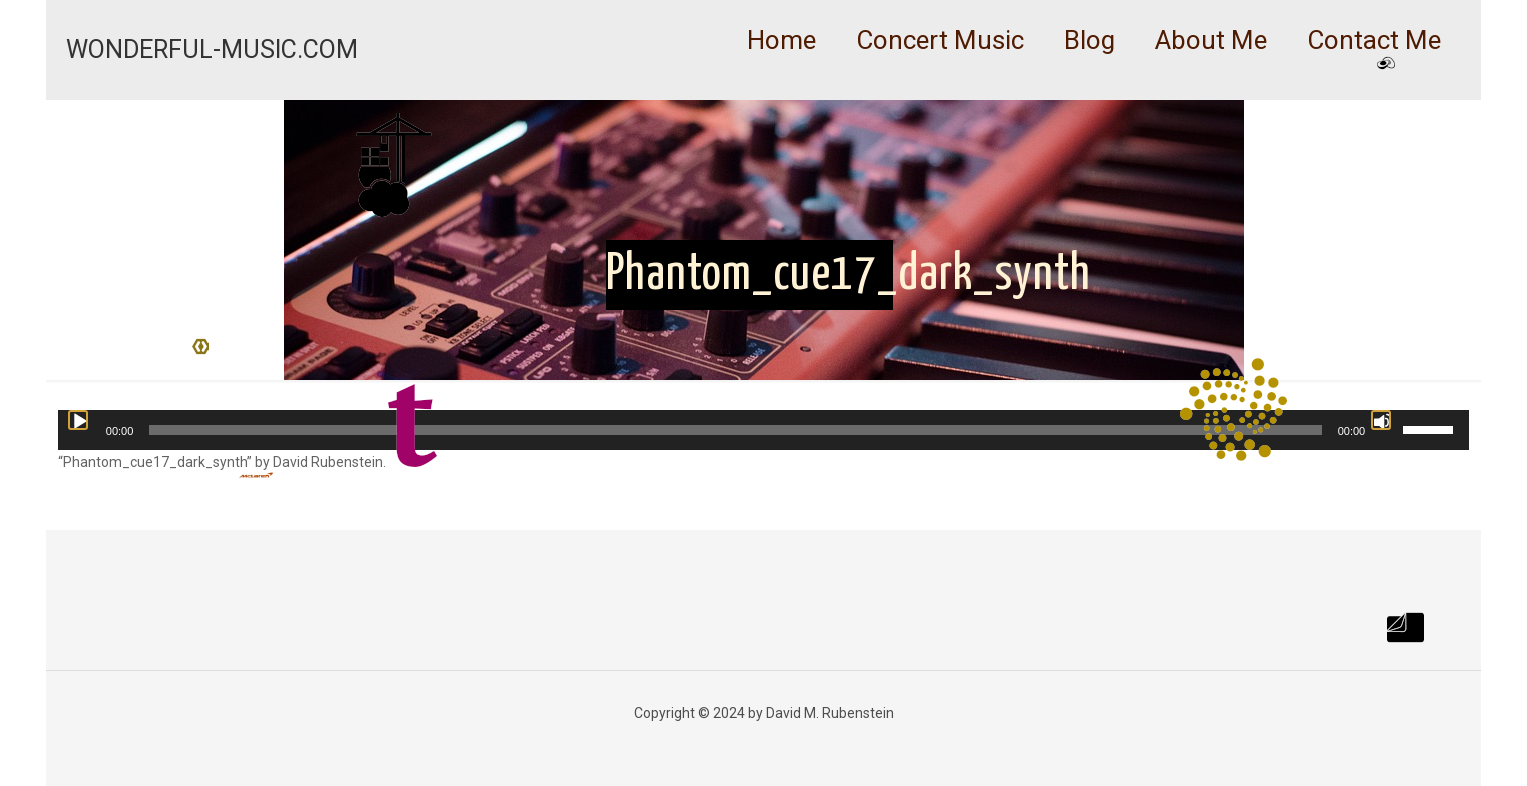 The width and height of the screenshot is (1527, 786). I want to click on open the Files app, so click(1405, 627).